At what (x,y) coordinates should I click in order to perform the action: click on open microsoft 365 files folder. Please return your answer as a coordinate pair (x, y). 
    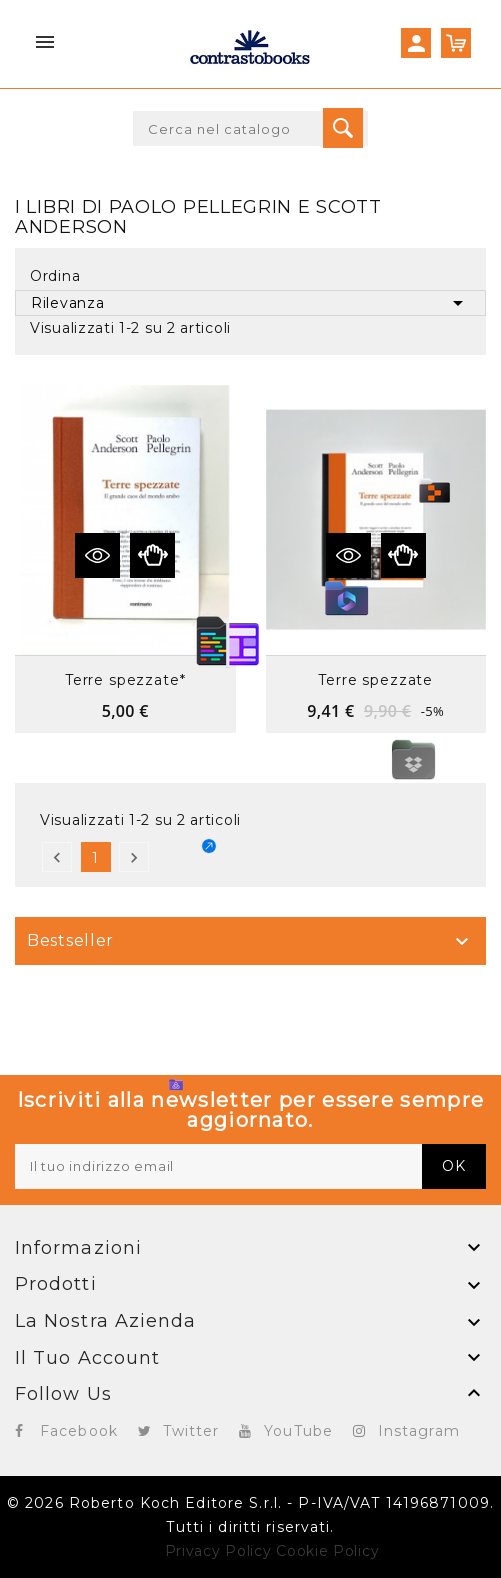
    Looking at the image, I should click on (346, 599).